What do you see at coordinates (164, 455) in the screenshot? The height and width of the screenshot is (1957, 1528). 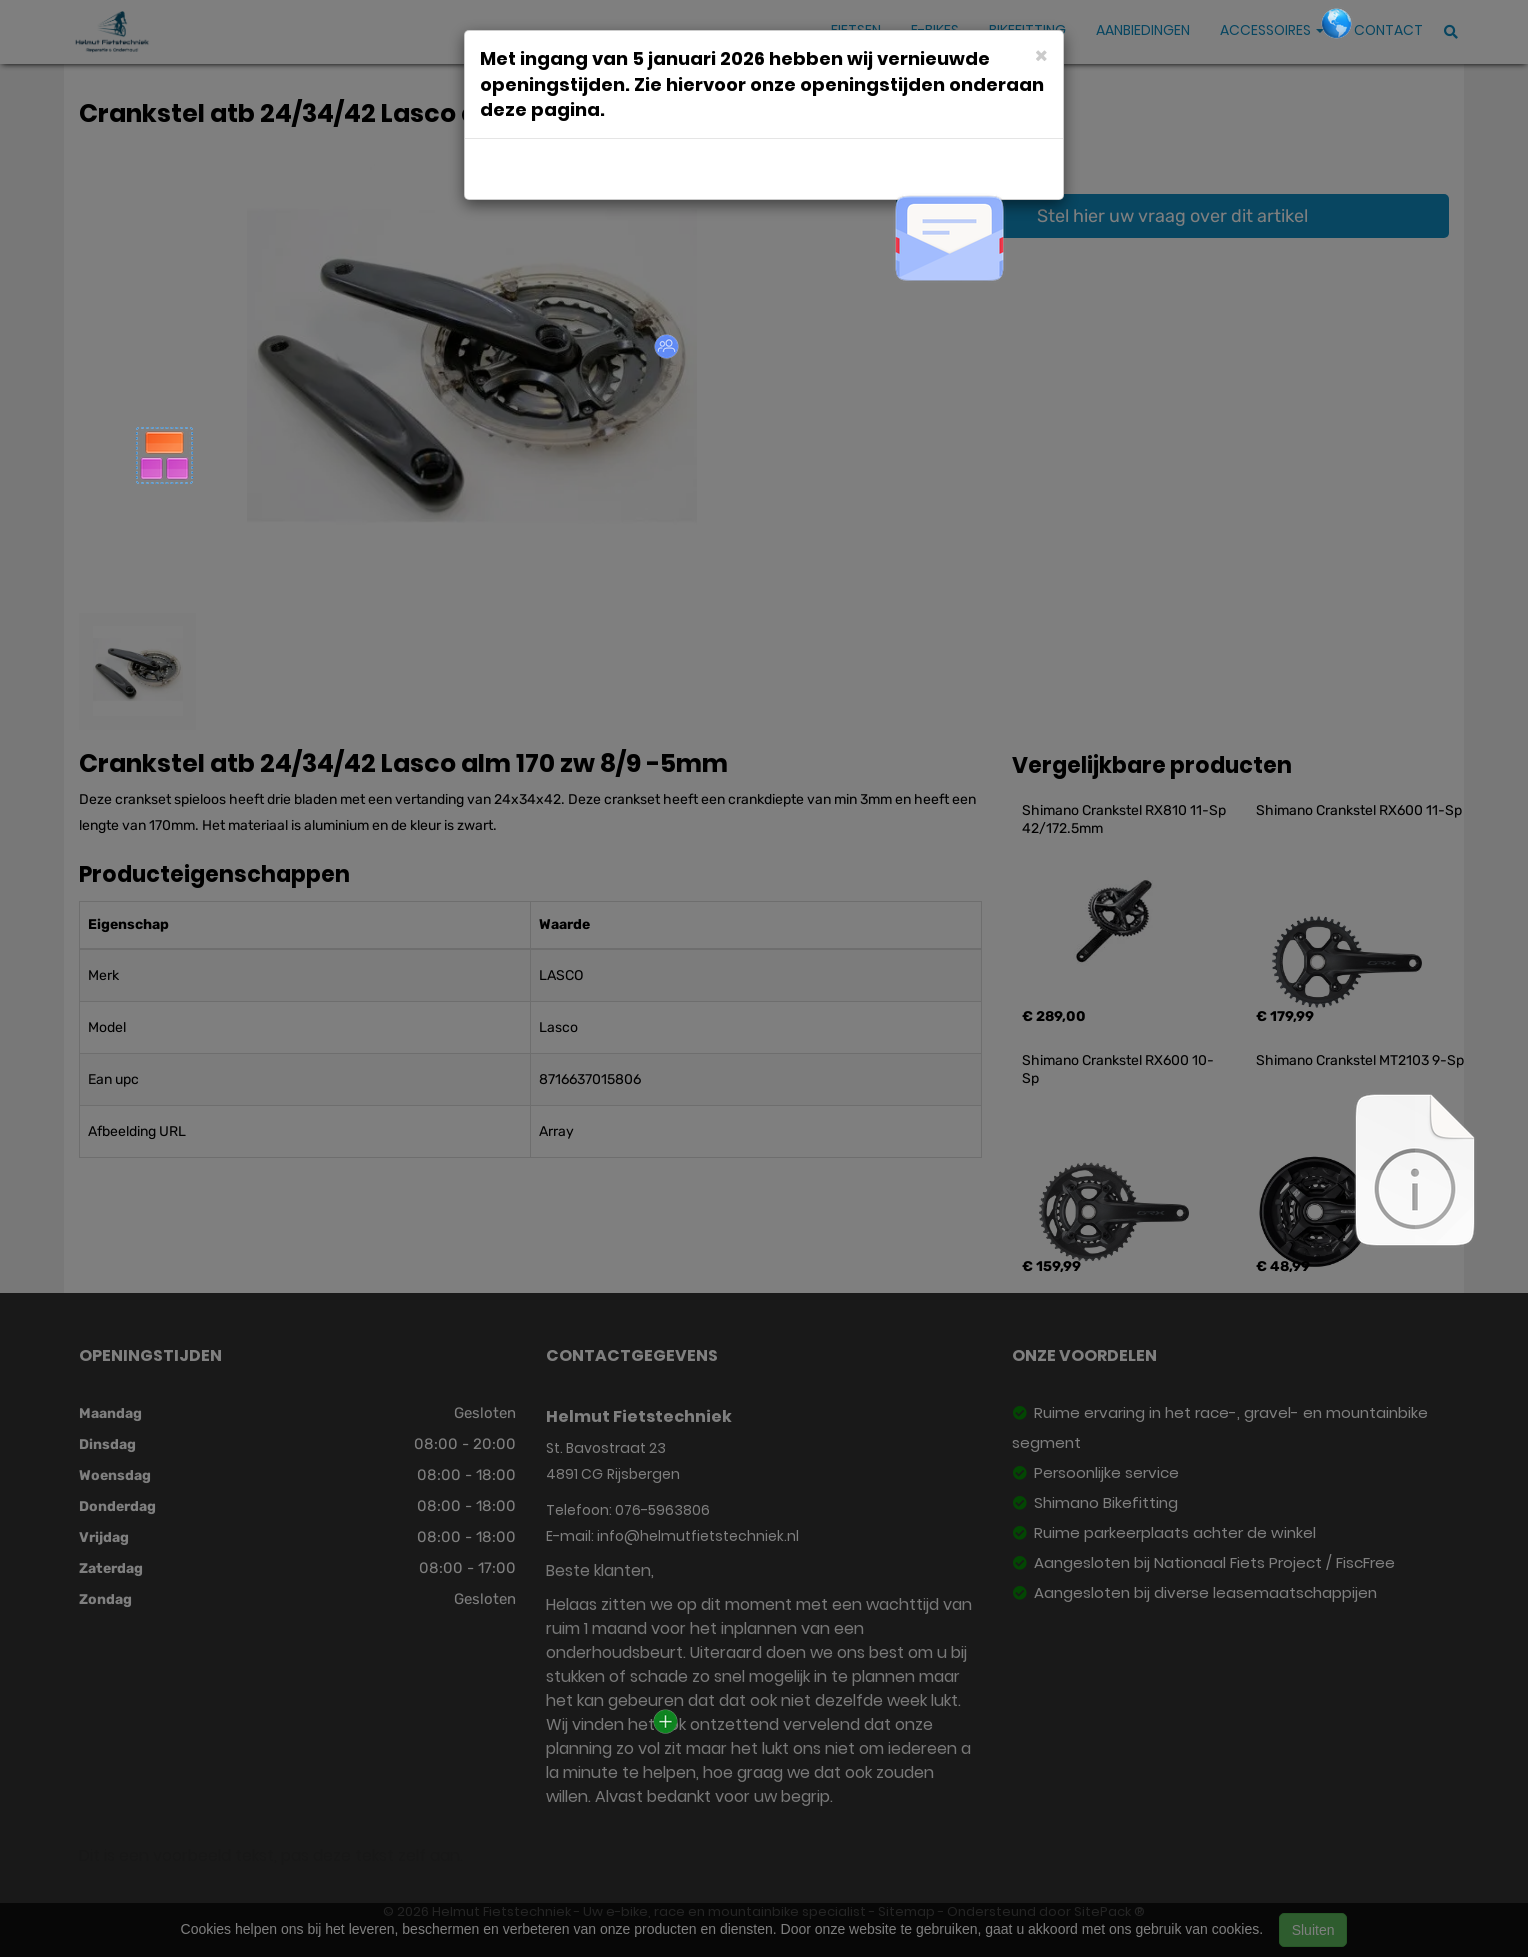 I see `select all items in the current view` at bounding box center [164, 455].